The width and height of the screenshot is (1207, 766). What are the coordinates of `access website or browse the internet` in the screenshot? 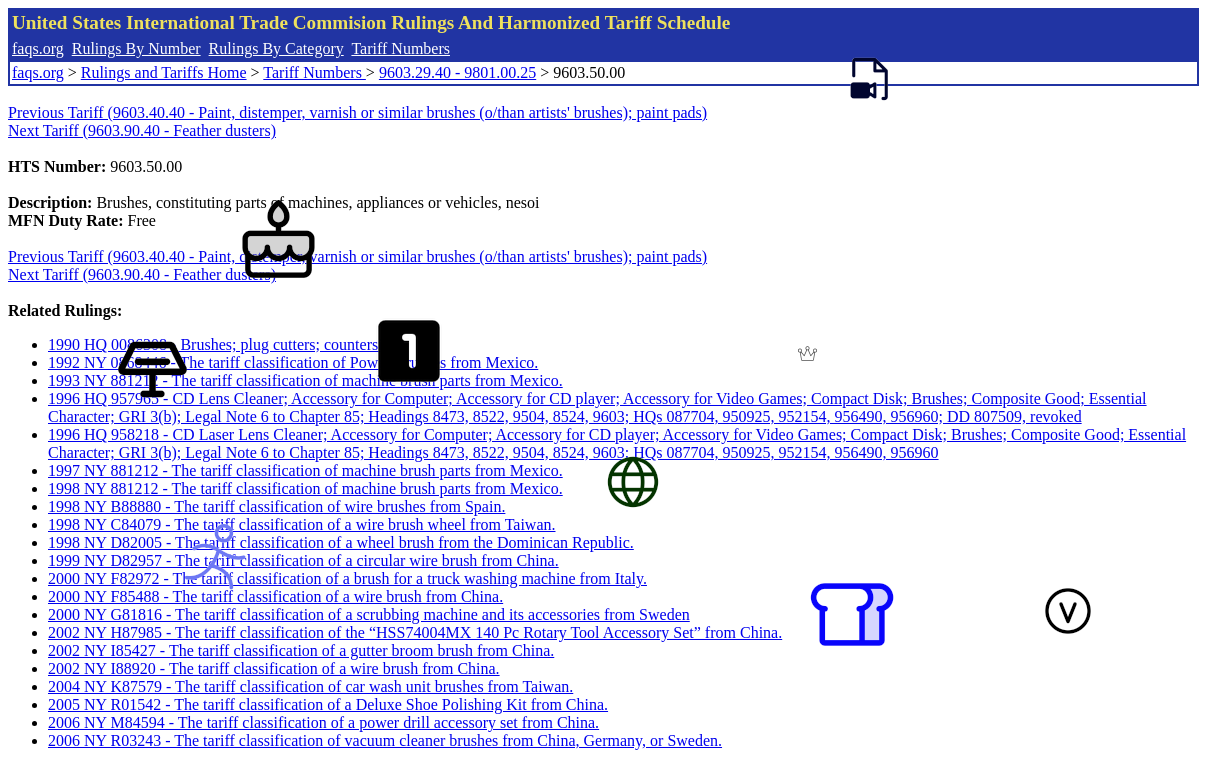 It's located at (633, 482).